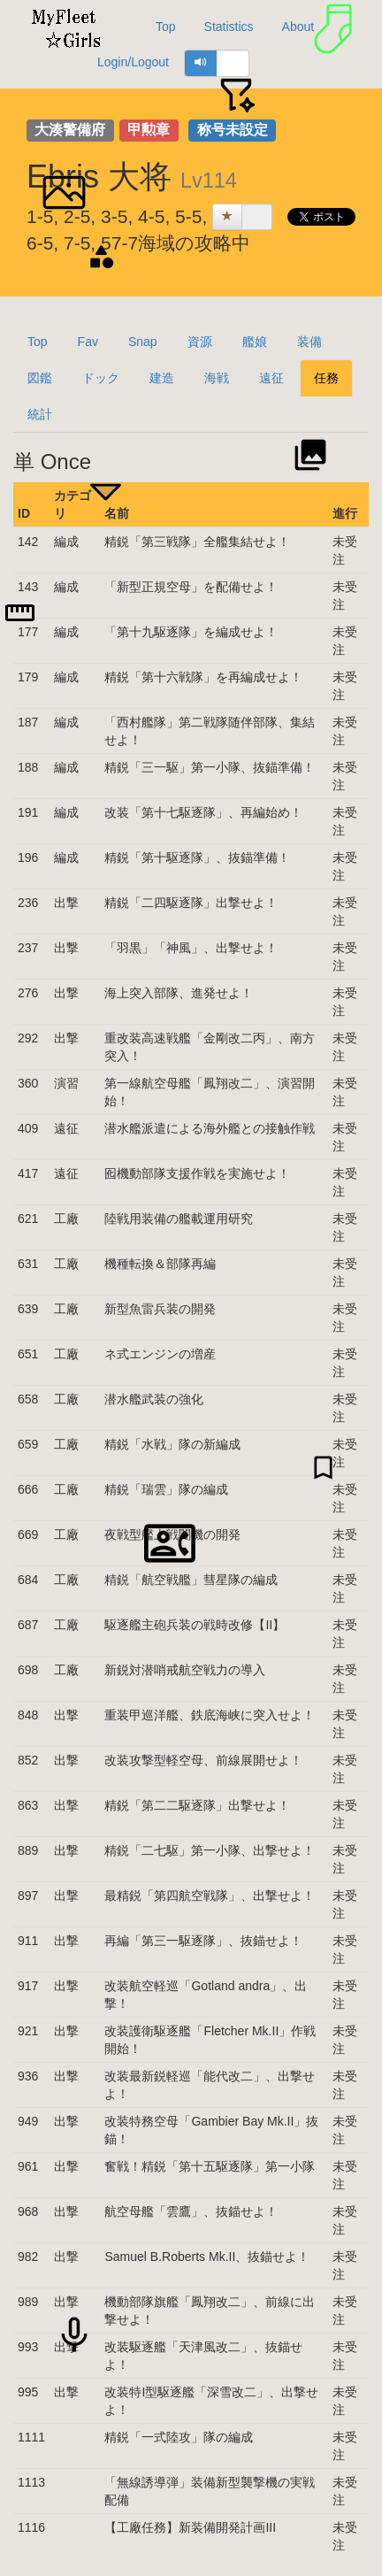 The image size is (382, 2576). Describe the element at coordinates (101, 256) in the screenshot. I see `browse or filter by category` at that location.